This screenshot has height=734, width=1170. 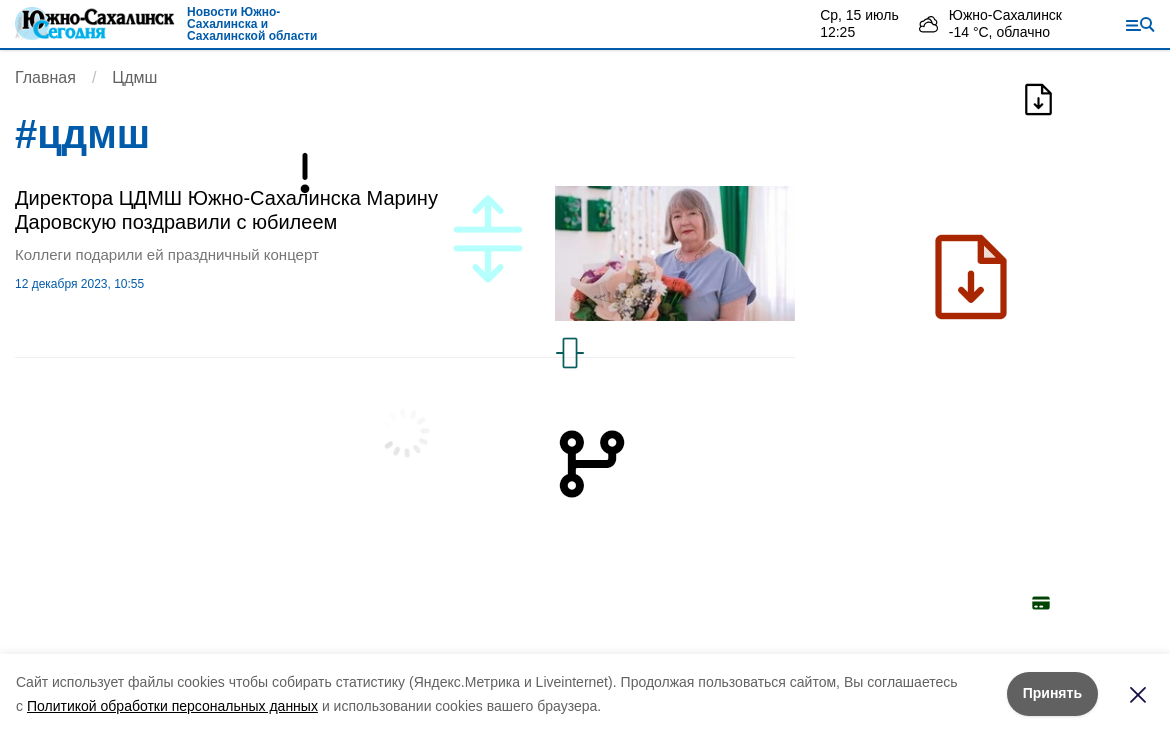 I want to click on manage payment methods, so click(x=1041, y=603).